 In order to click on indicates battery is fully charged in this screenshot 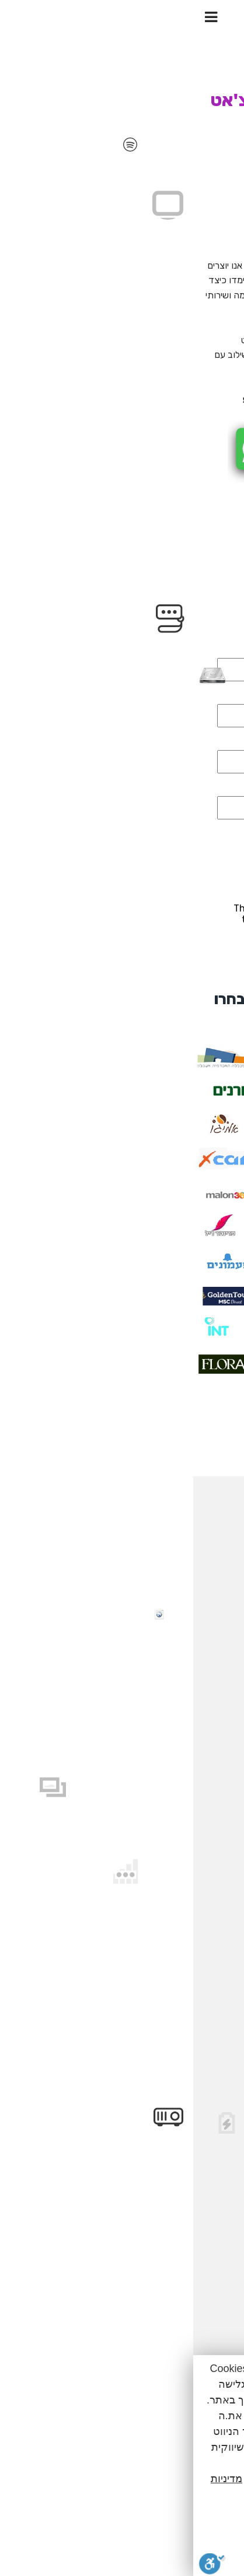, I will do `click(226, 2123)`.